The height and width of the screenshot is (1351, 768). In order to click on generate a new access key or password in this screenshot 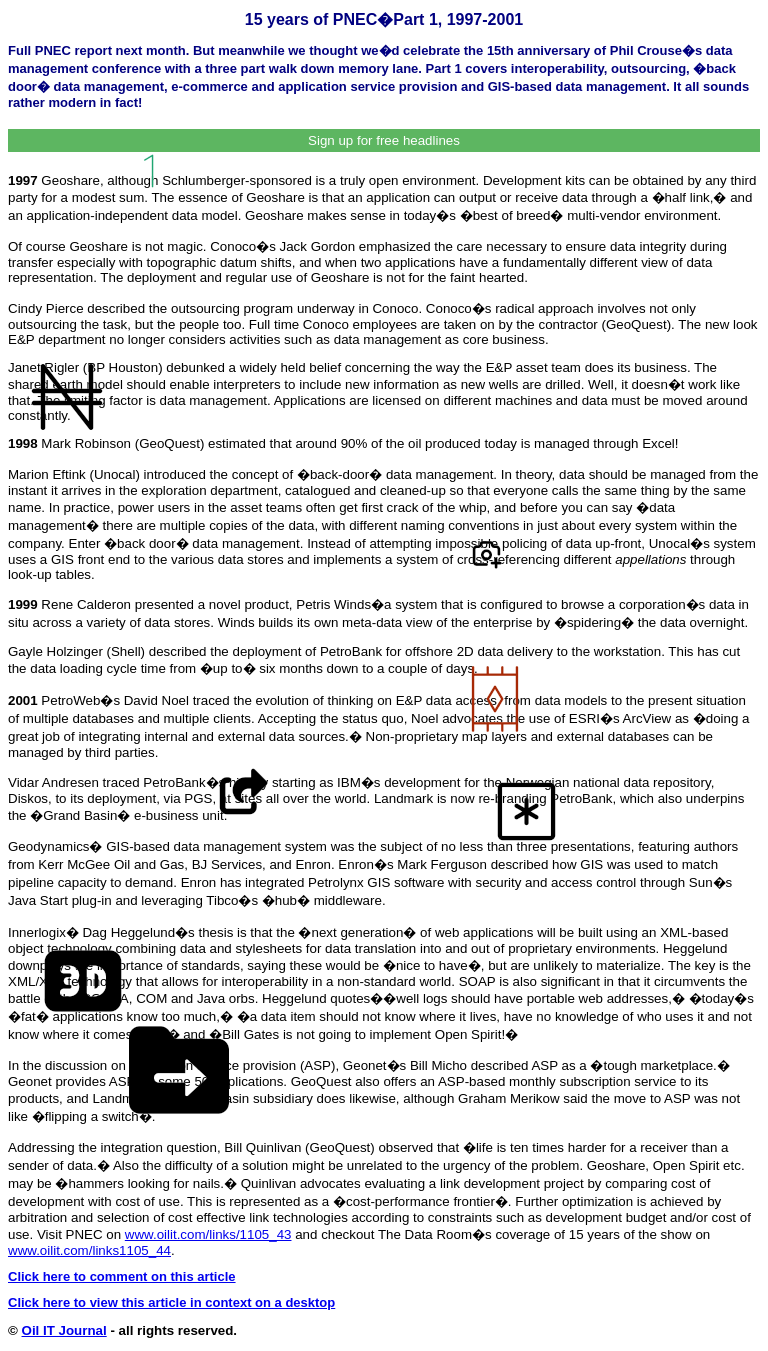, I will do `click(526, 811)`.